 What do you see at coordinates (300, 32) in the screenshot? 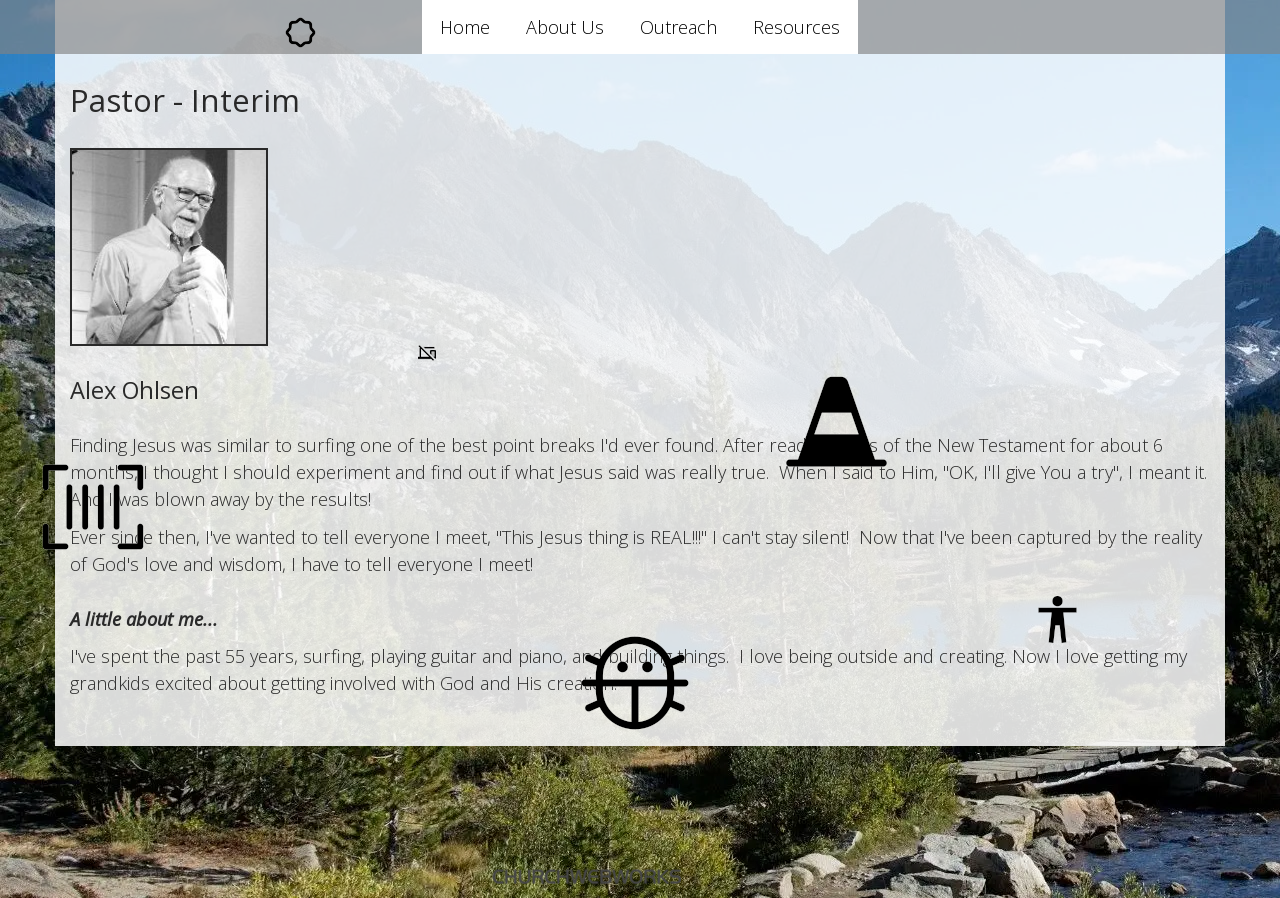
I see `indicates verified or authenticated content` at bounding box center [300, 32].